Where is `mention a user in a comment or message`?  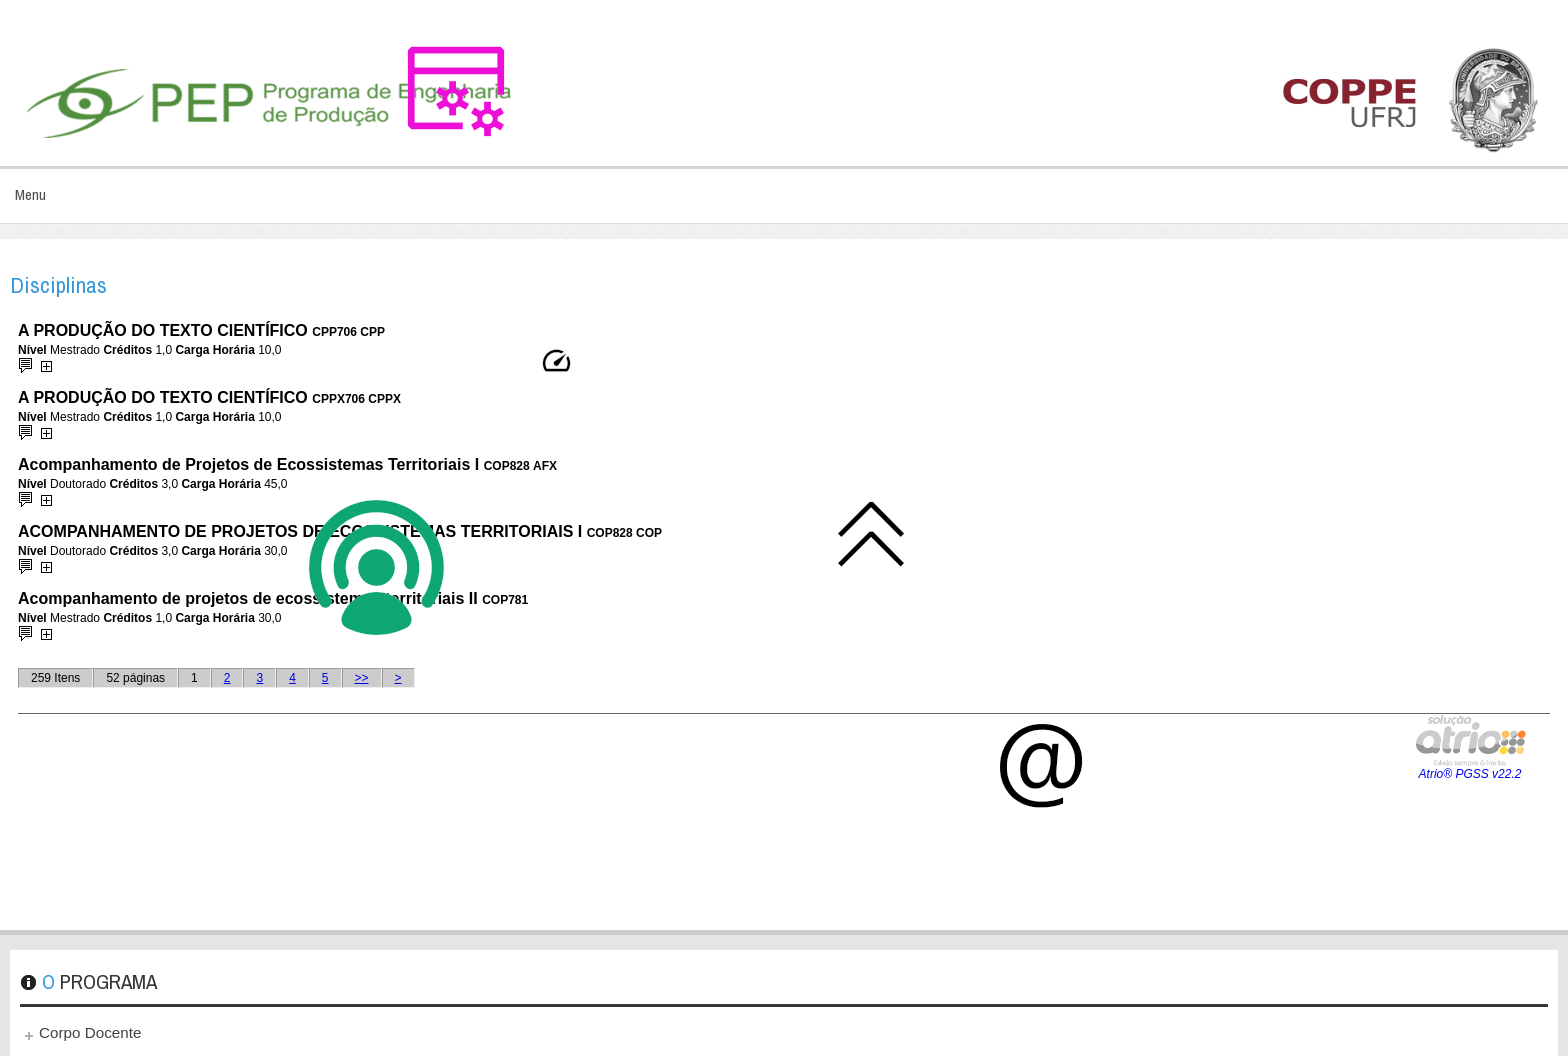 mention a user in a comment or message is located at coordinates (1039, 763).